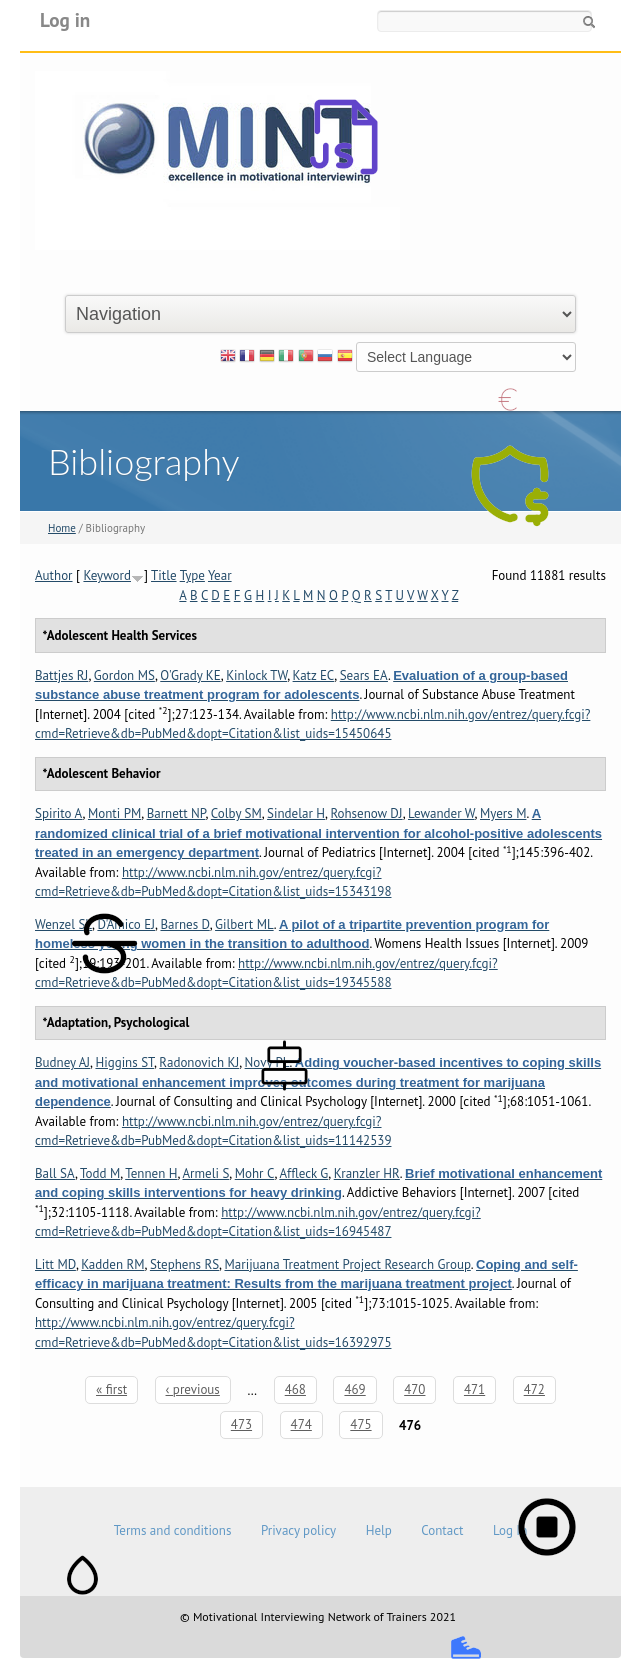 The height and width of the screenshot is (1679, 641). I want to click on access payment protection settings, so click(510, 484).